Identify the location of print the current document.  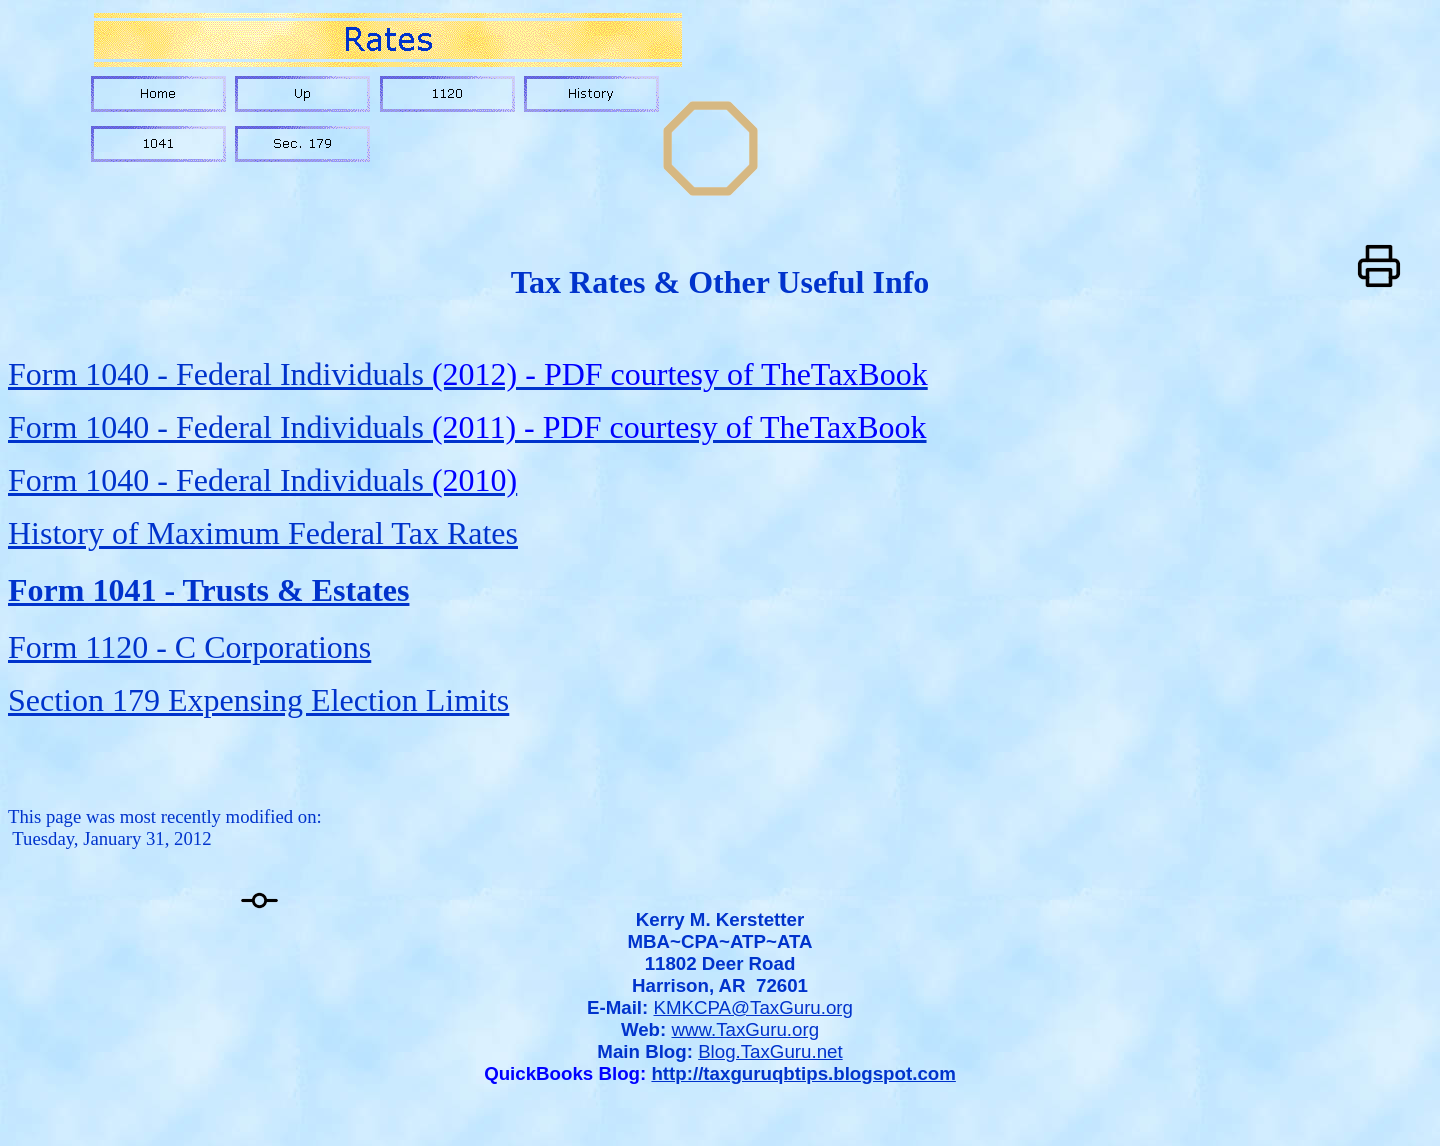
(1379, 266).